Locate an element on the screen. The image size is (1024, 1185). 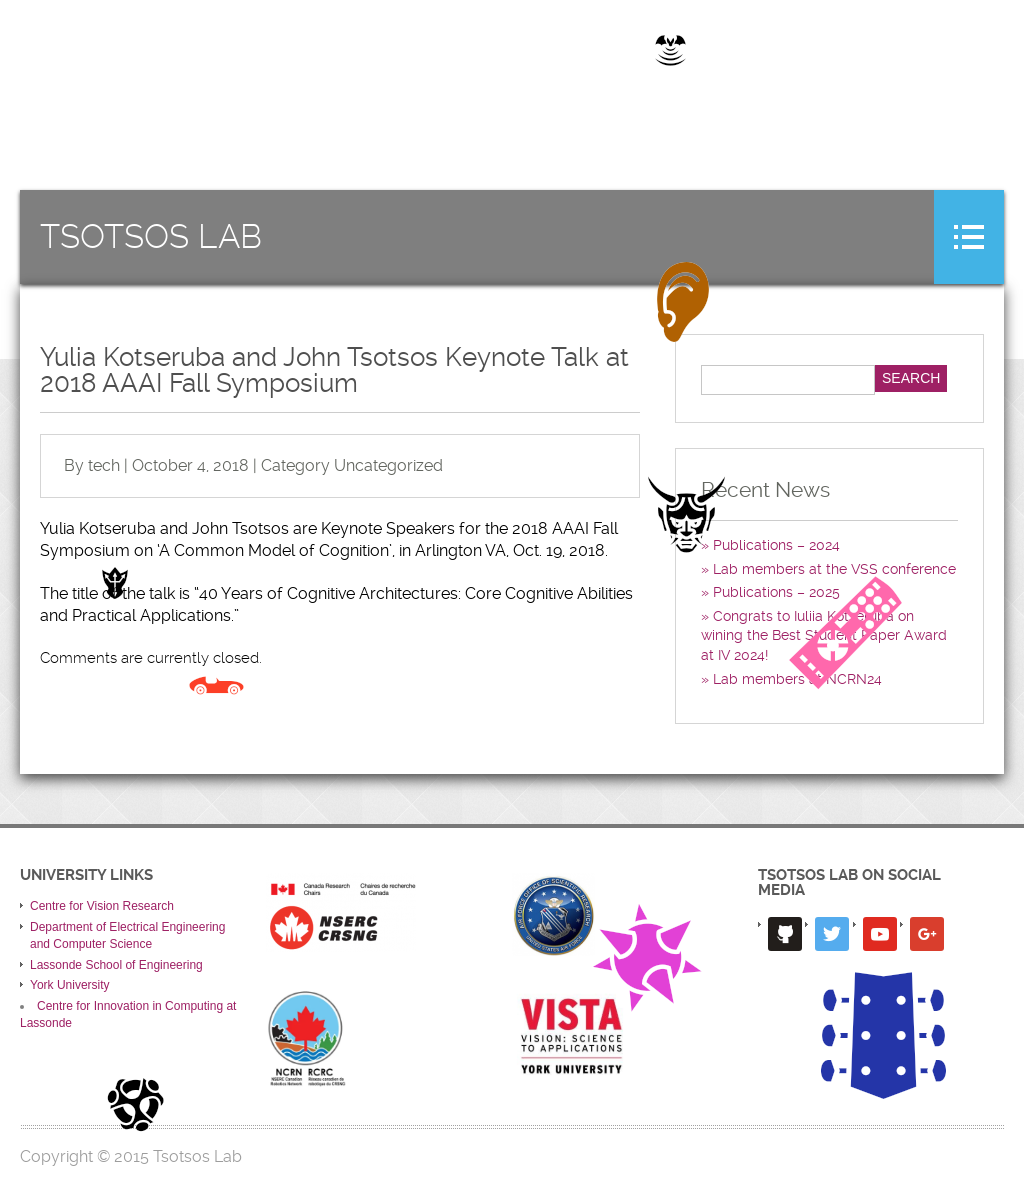
select oni character or avatar is located at coordinates (686, 514).